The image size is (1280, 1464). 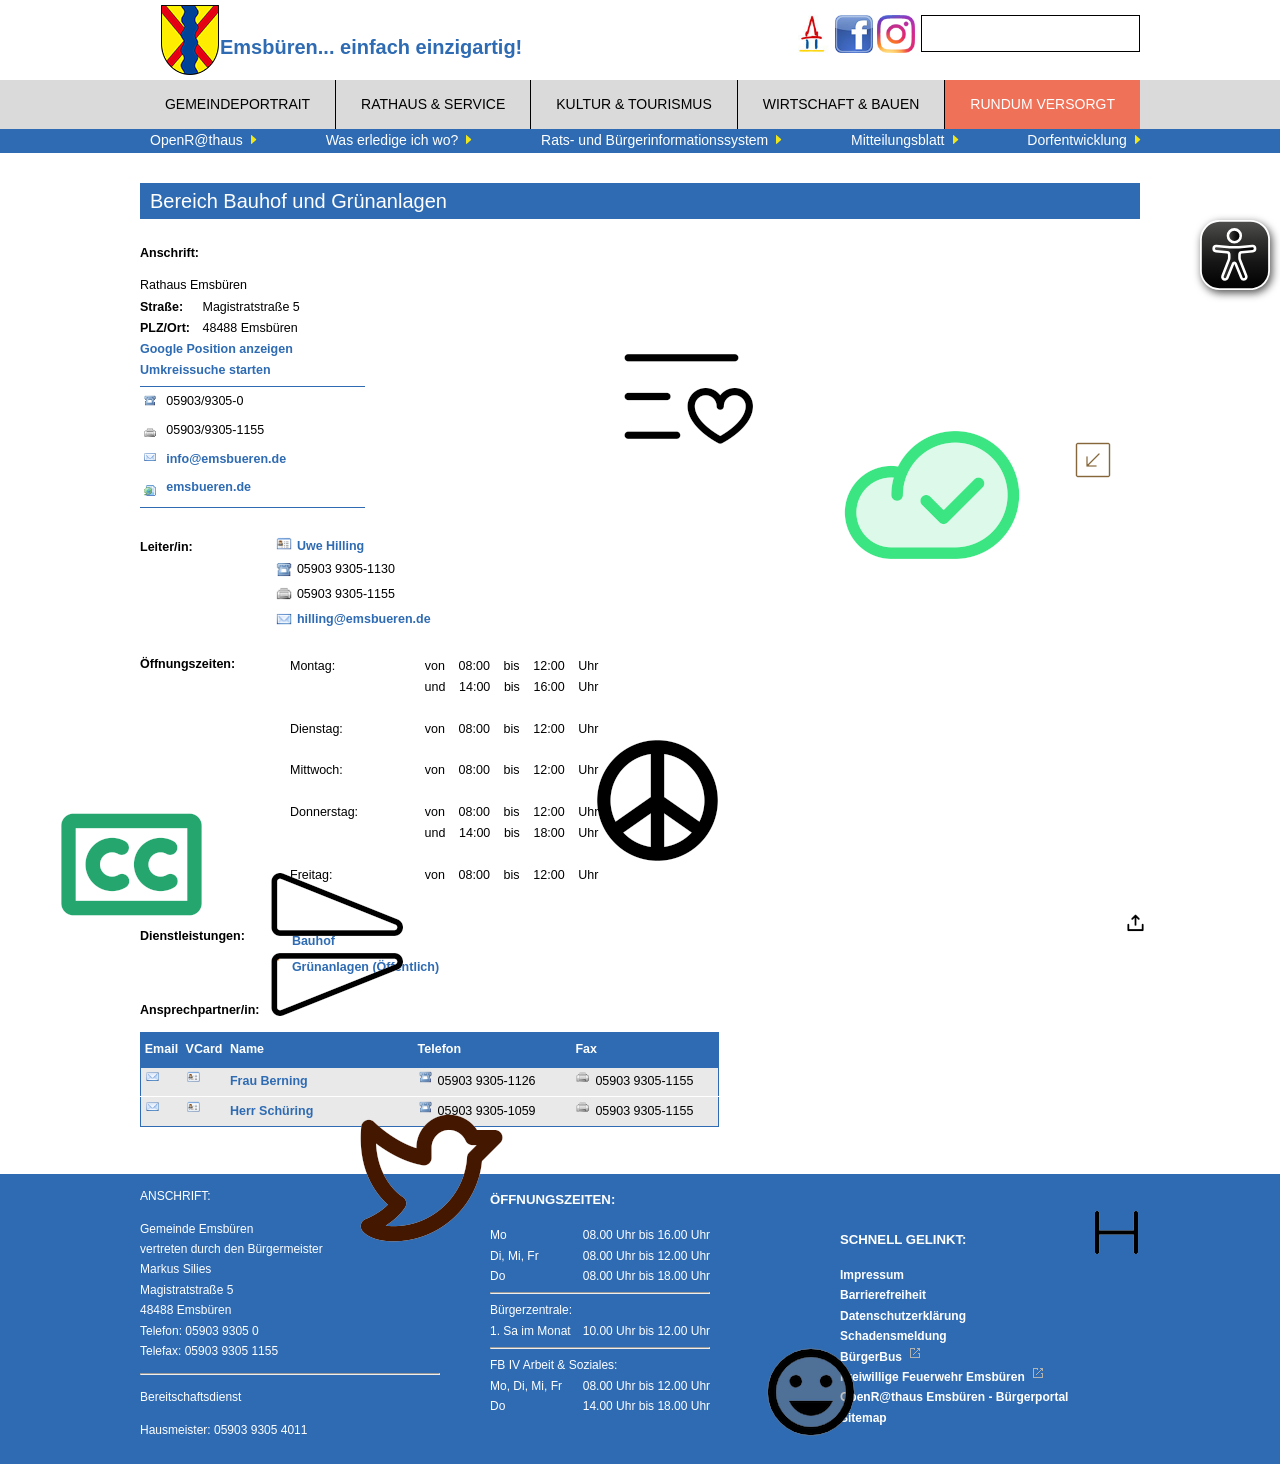 What do you see at coordinates (811, 1392) in the screenshot?
I see `select your current mood or emotional state` at bounding box center [811, 1392].